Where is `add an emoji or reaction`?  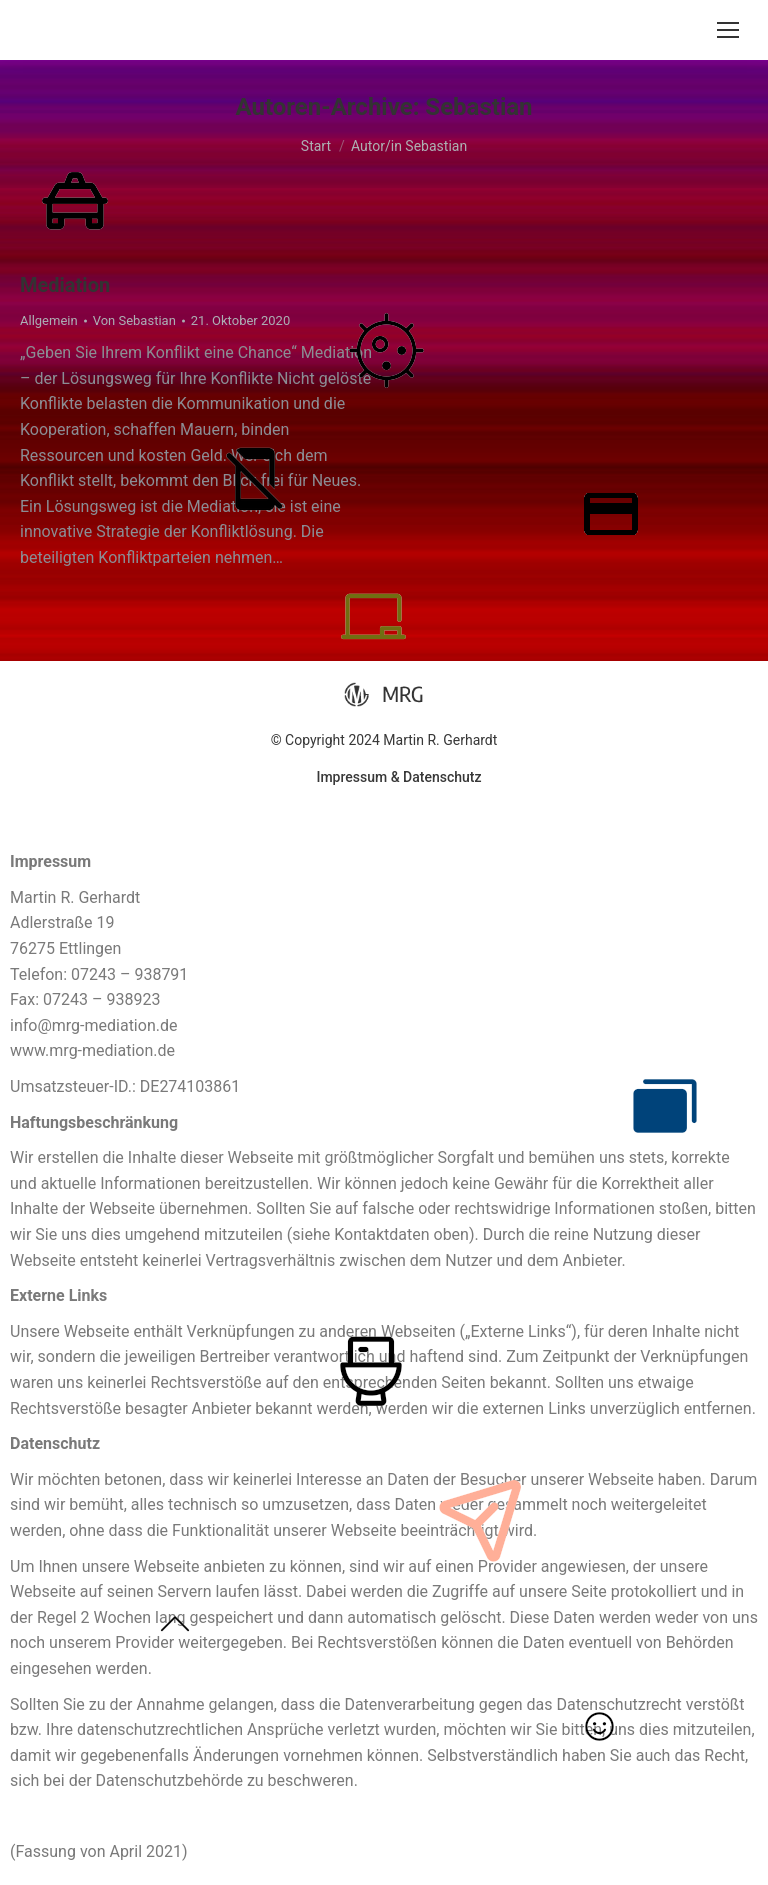 add an emoji or reaction is located at coordinates (599, 1726).